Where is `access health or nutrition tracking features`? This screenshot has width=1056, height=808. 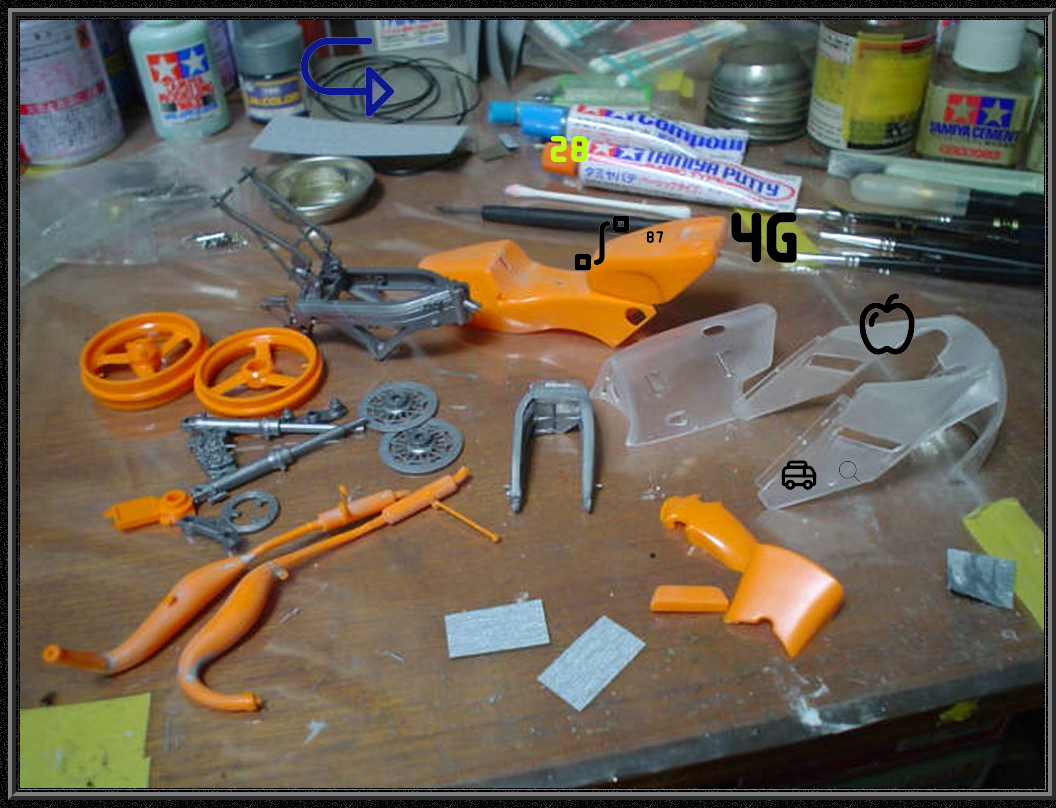
access health or nutrition tracking features is located at coordinates (887, 324).